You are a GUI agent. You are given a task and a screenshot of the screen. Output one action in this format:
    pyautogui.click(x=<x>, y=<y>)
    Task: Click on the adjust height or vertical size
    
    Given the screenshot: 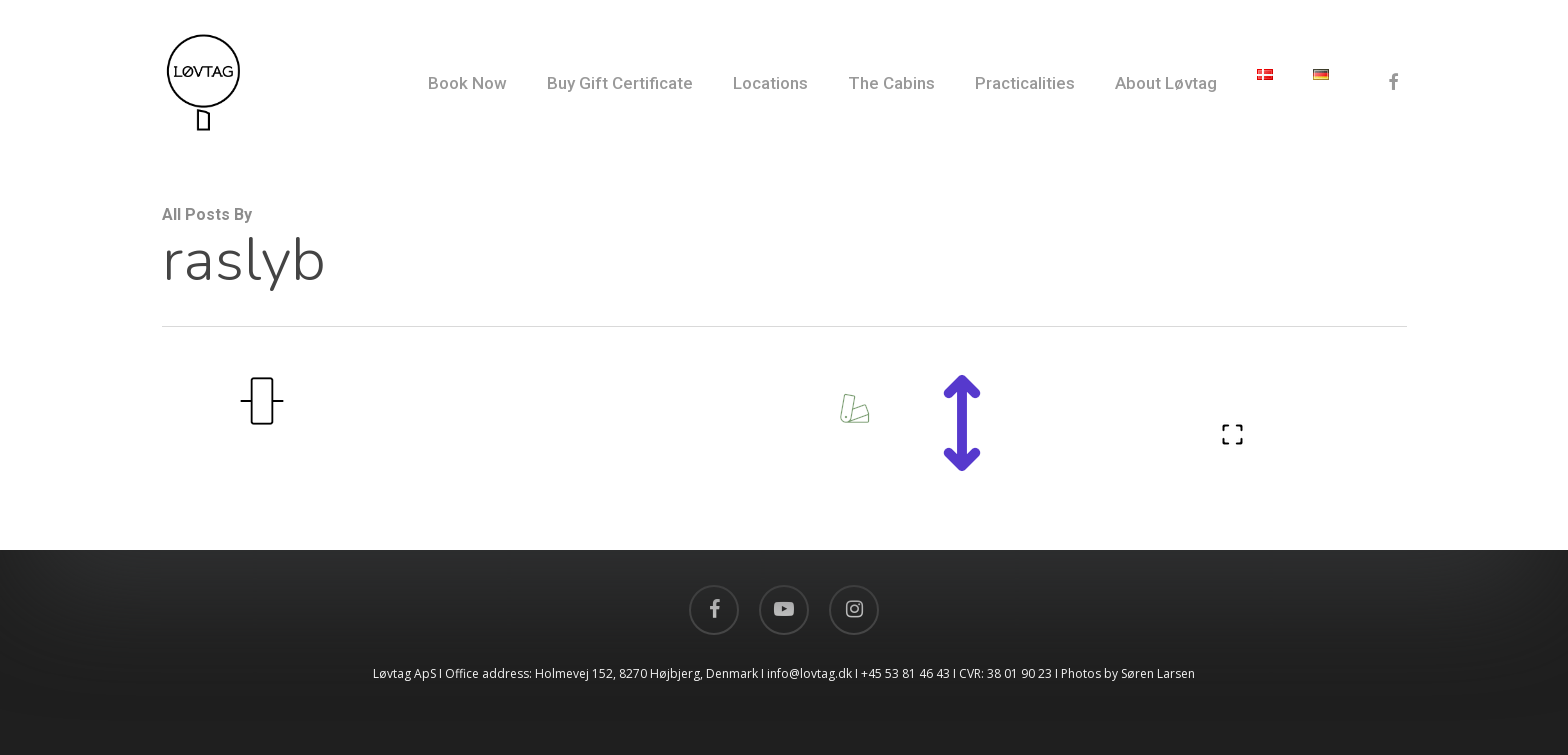 What is the action you would take?
    pyautogui.click(x=962, y=423)
    